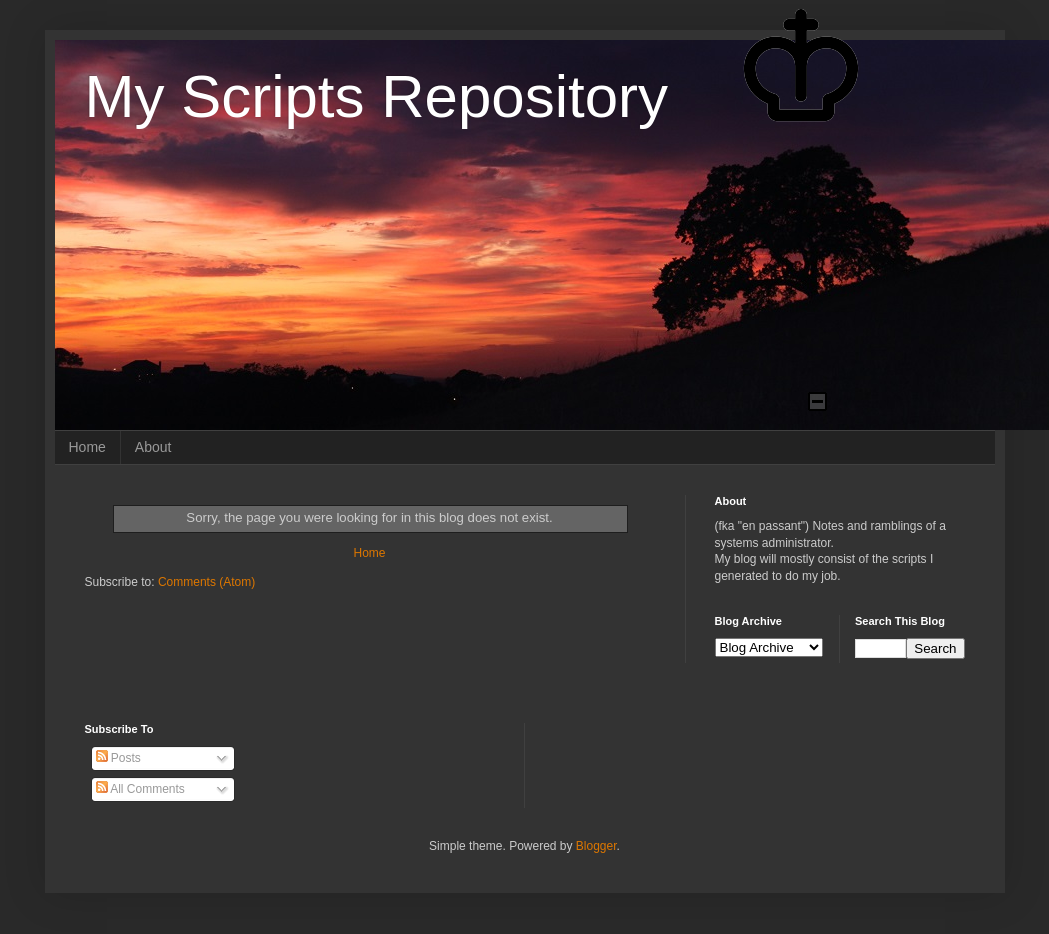 Image resolution: width=1049 pixels, height=934 pixels. Describe the element at coordinates (817, 401) in the screenshot. I see `indicates partial selection in a group of items` at that location.